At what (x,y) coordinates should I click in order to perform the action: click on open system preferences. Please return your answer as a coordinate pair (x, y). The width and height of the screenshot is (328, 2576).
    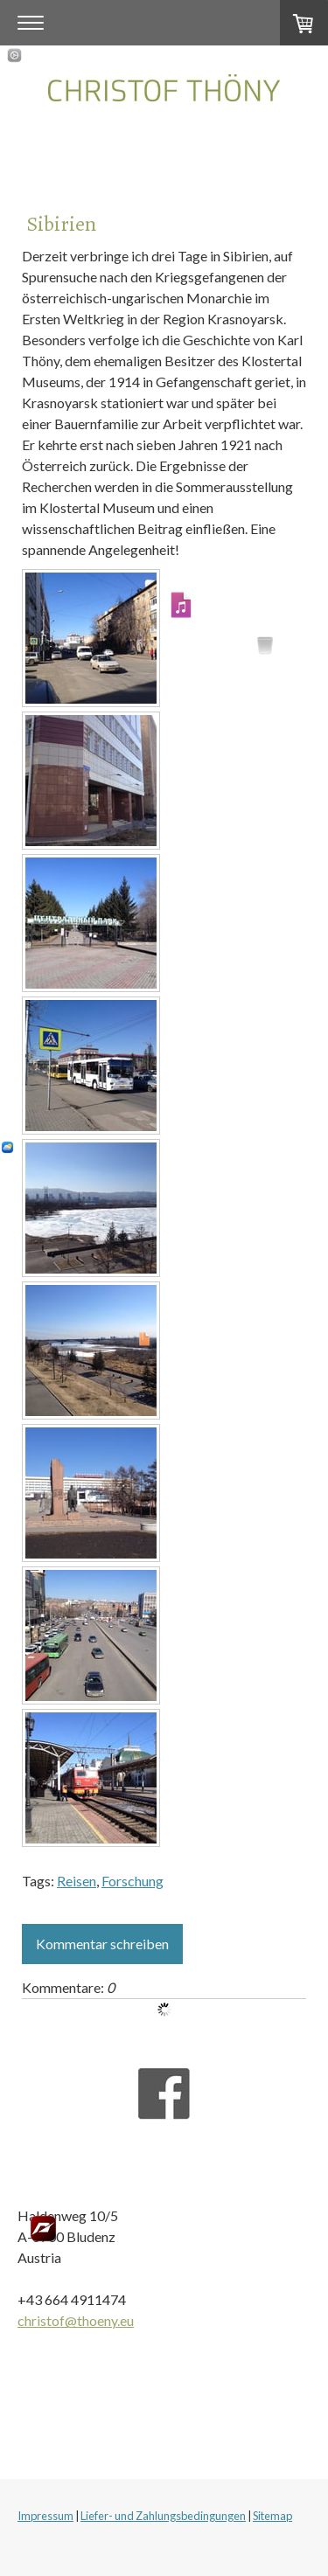
    Looking at the image, I should click on (14, 55).